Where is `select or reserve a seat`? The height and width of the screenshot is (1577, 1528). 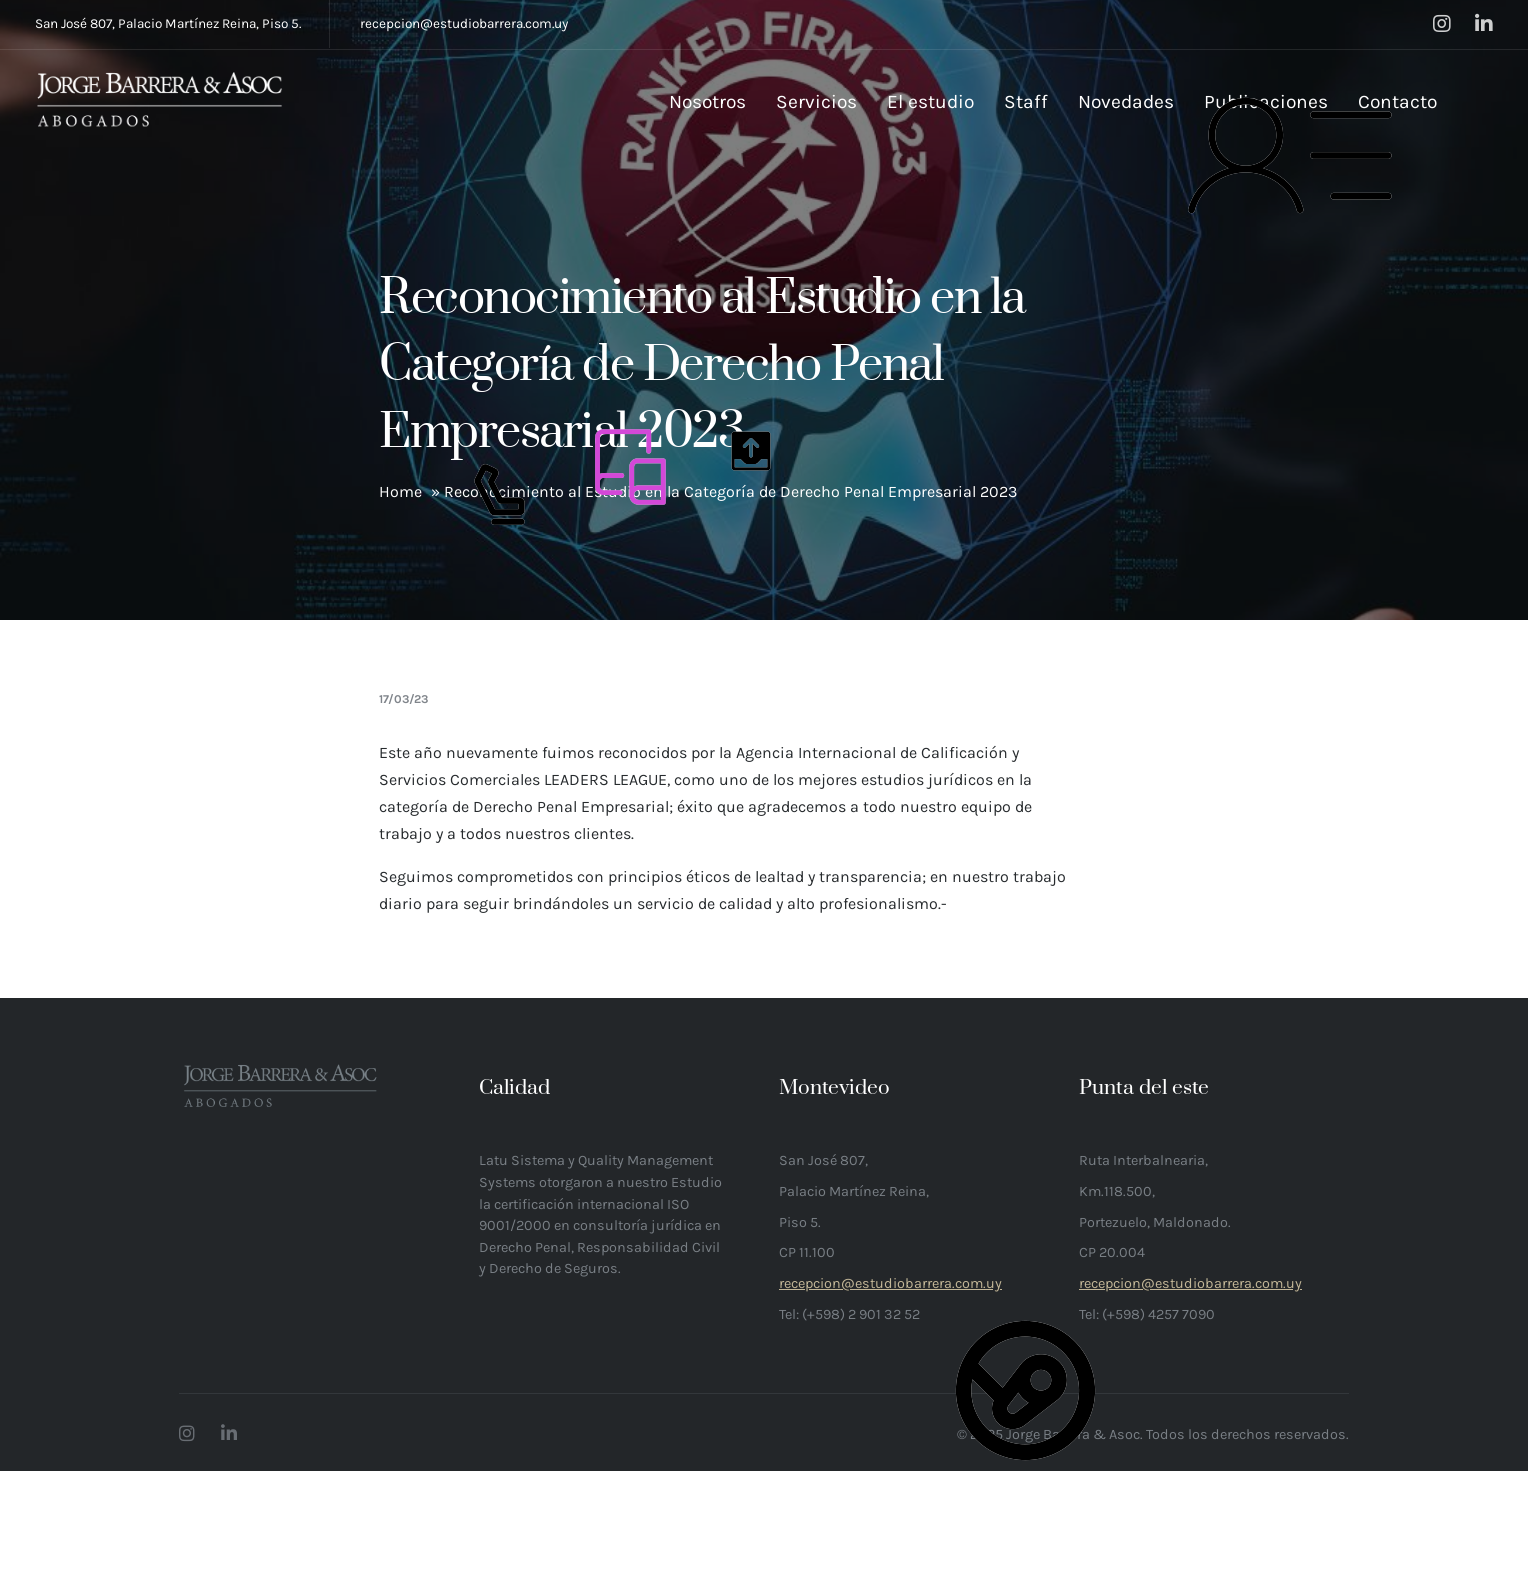
select or reserve a seat is located at coordinates (498, 494).